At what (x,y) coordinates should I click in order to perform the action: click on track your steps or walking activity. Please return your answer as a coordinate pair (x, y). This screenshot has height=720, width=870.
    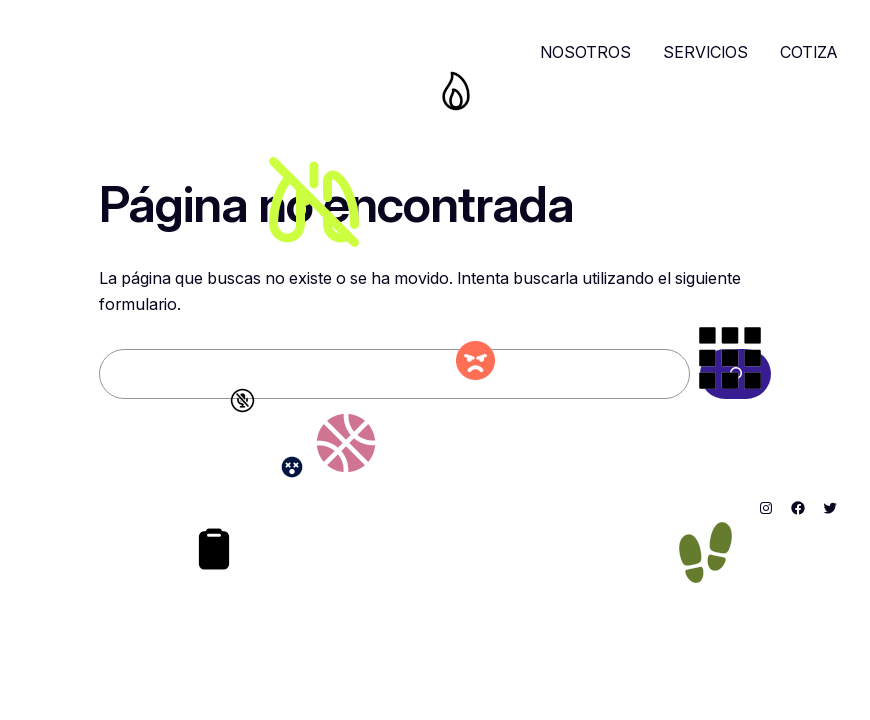
    Looking at the image, I should click on (705, 552).